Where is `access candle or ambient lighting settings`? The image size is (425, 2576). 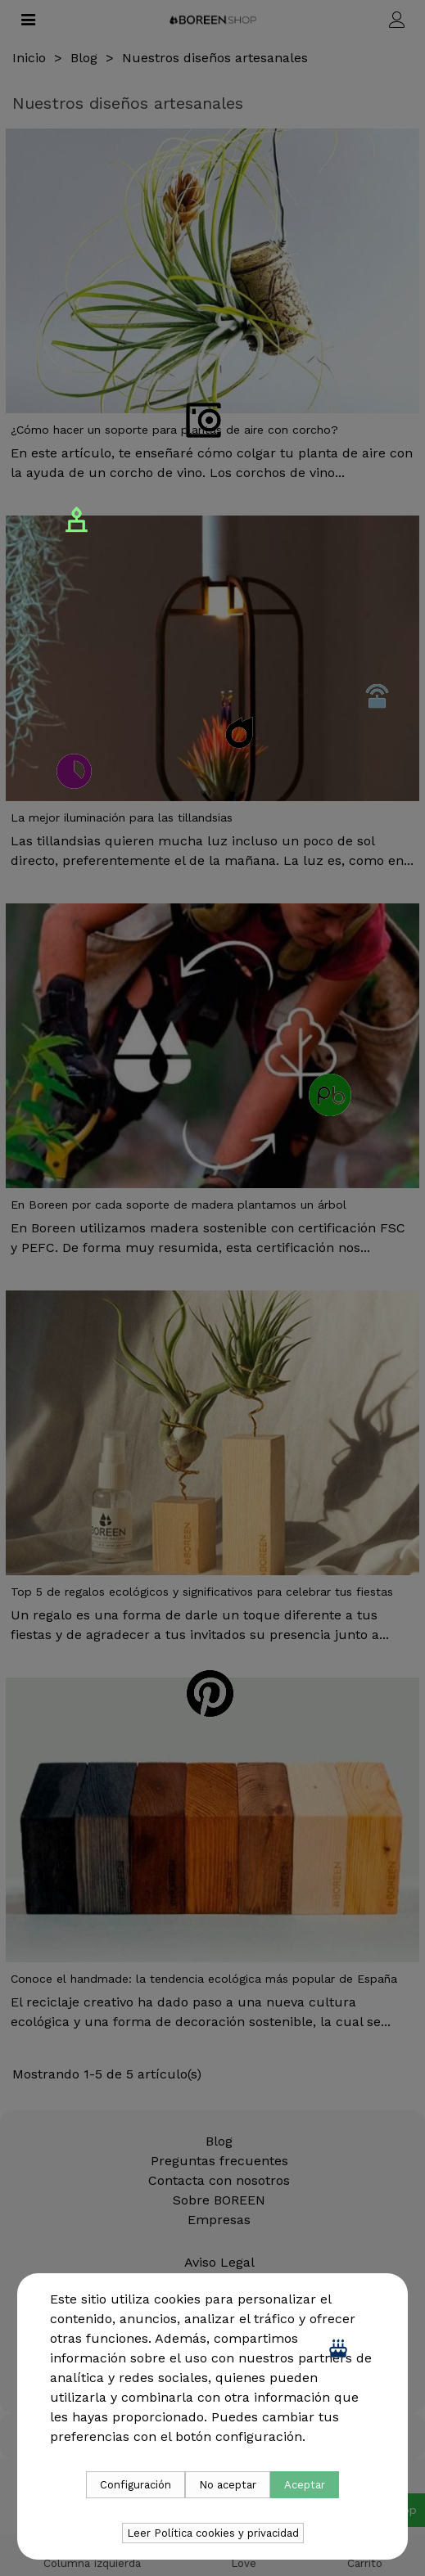
access candle or ambient lighting settings is located at coordinates (76, 520).